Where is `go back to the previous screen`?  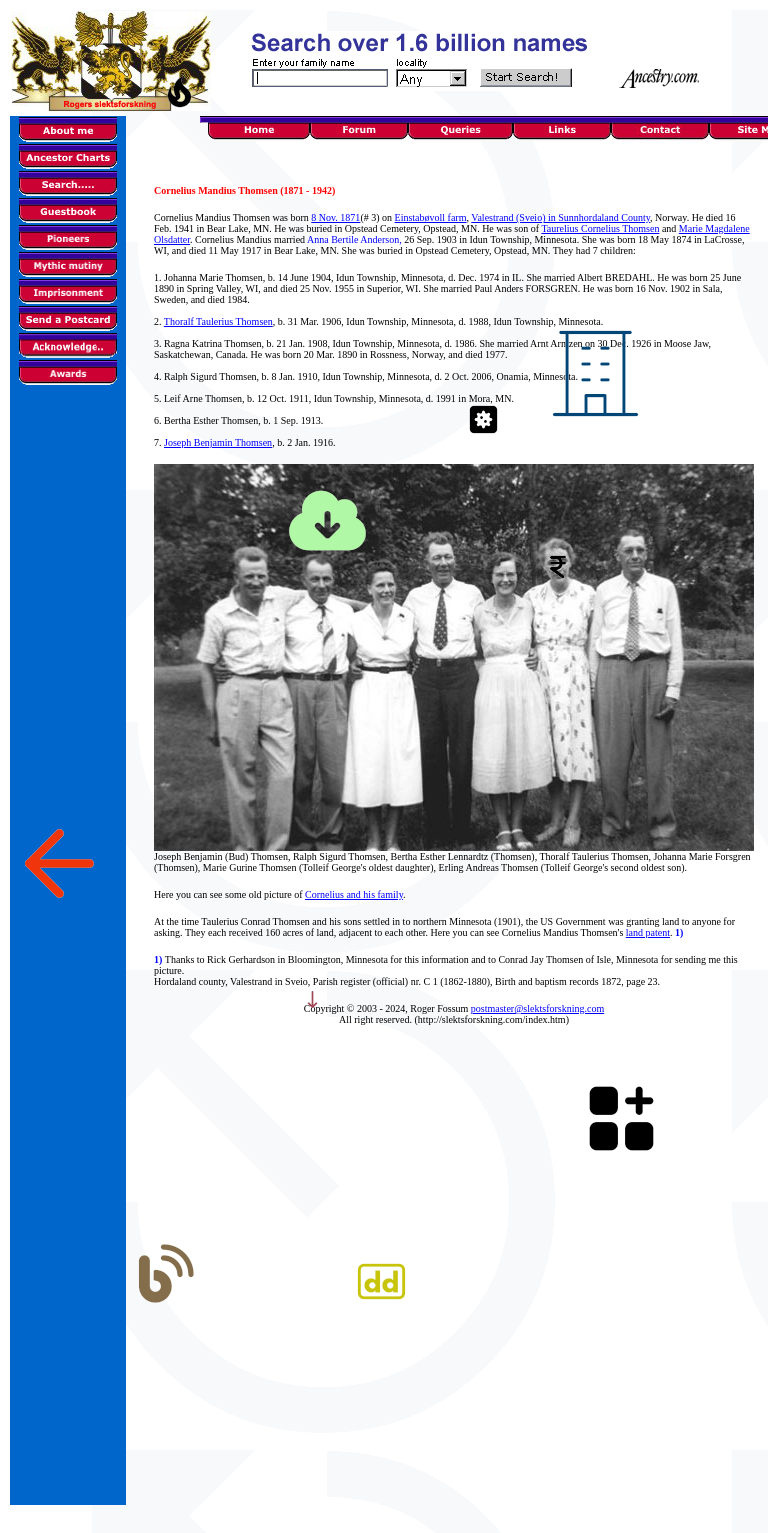
go back to the previous screen is located at coordinates (59, 863).